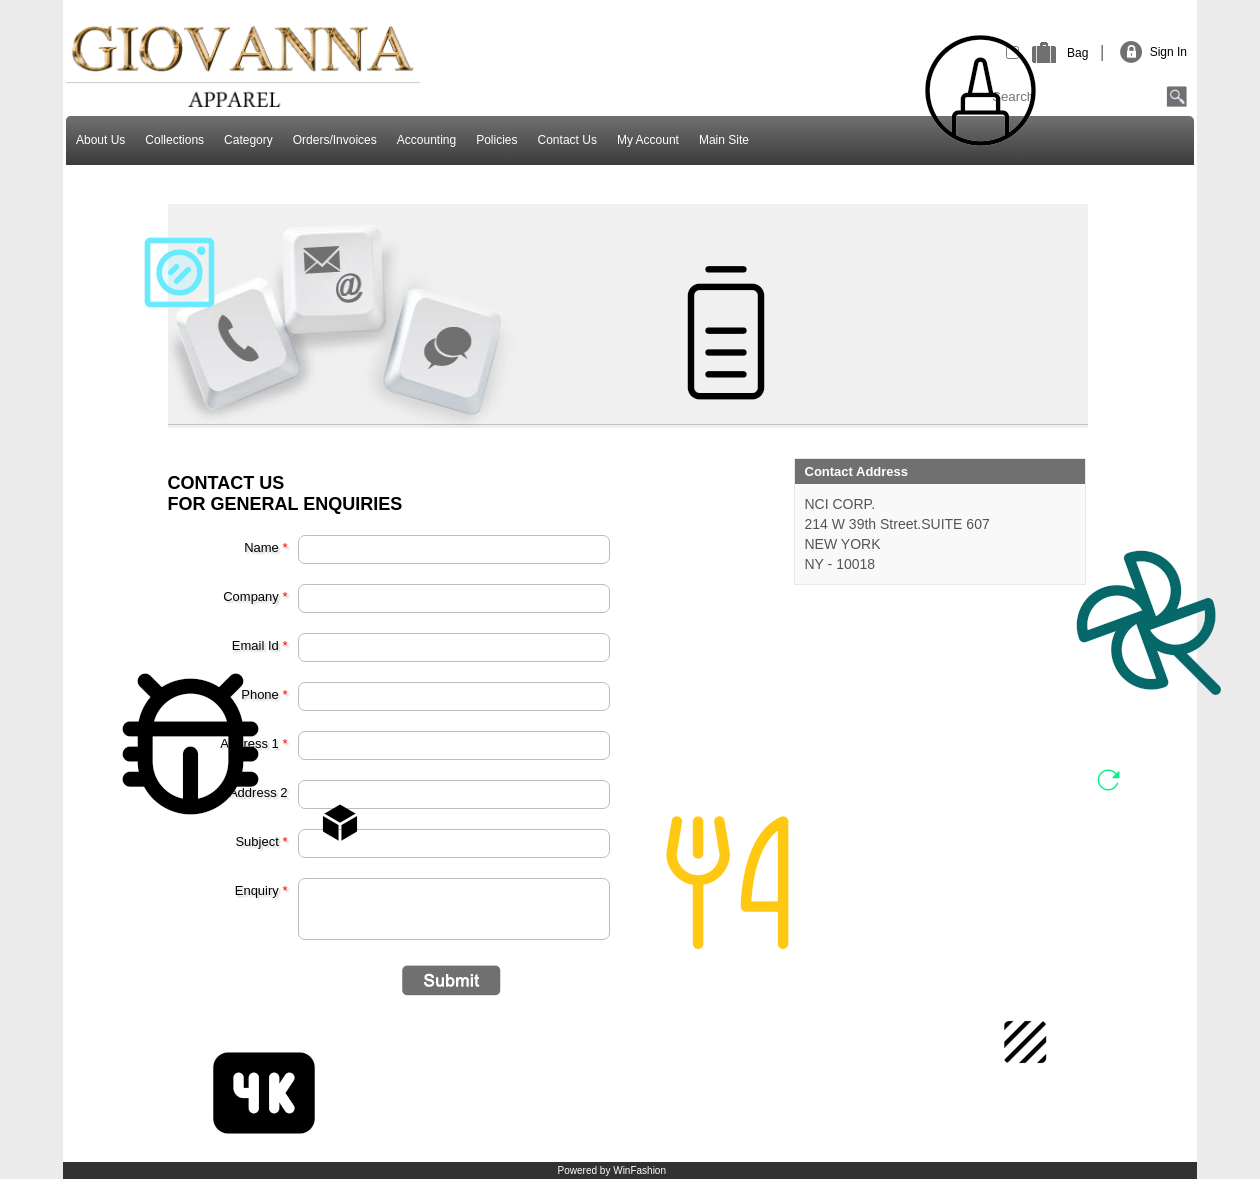 Image resolution: width=1260 pixels, height=1179 pixels. What do you see at coordinates (190, 741) in the screenshot?
I see `report a bug or issue` at bounding box center [190, 741].